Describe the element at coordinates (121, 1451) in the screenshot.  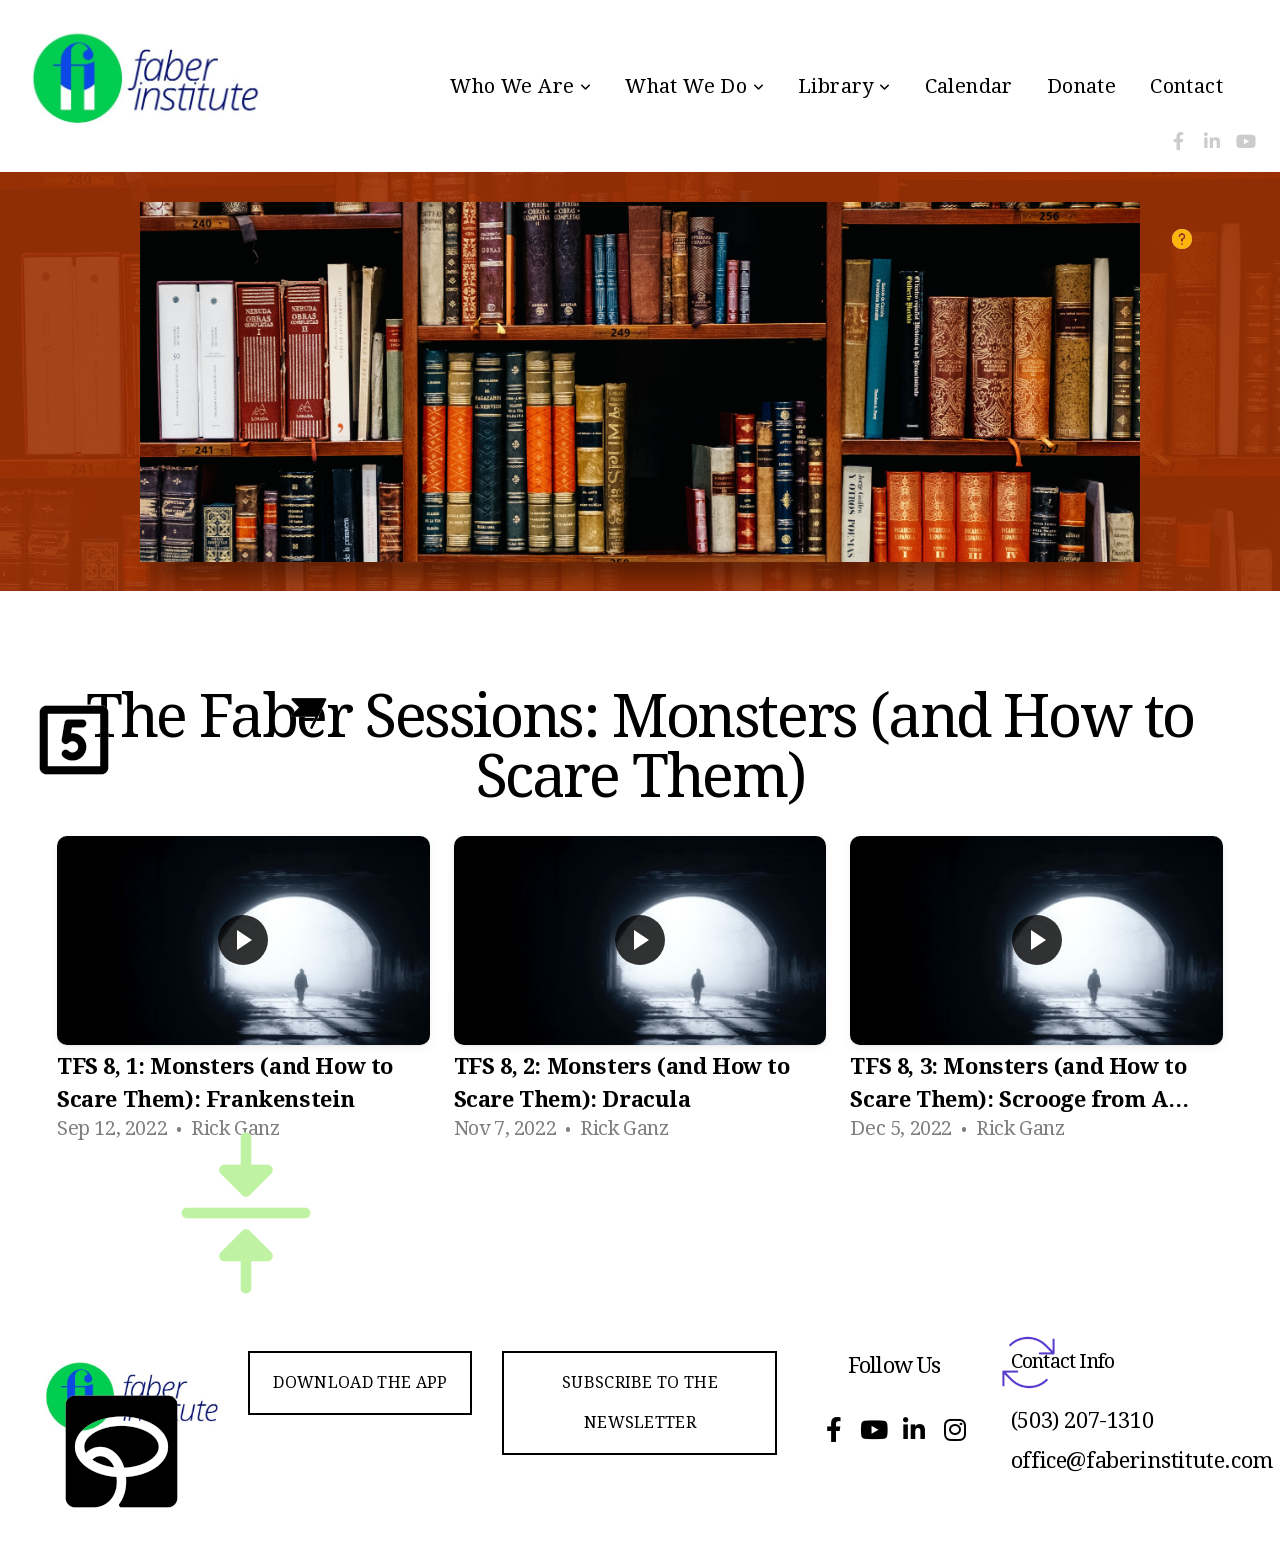
I see `use lasso selection tool` at that location.